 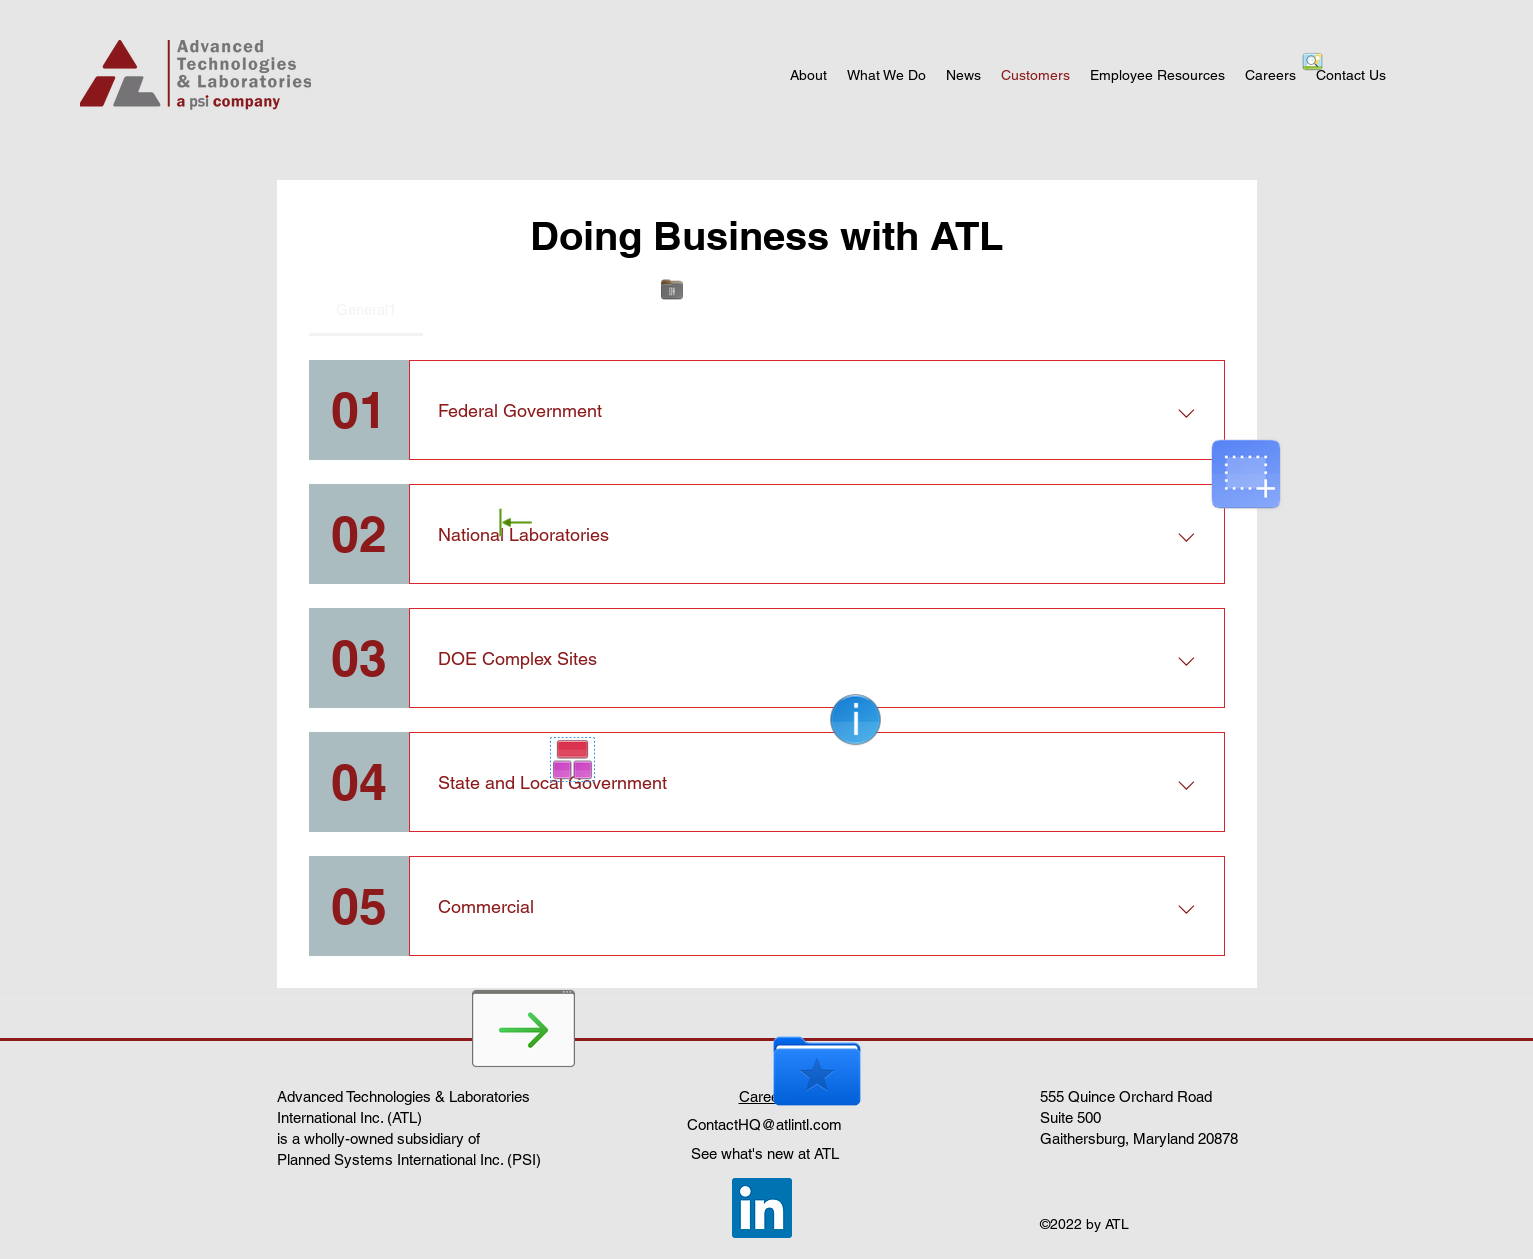 I want to click on go to the first item in a list or sequence, so click(x=515, y=522).